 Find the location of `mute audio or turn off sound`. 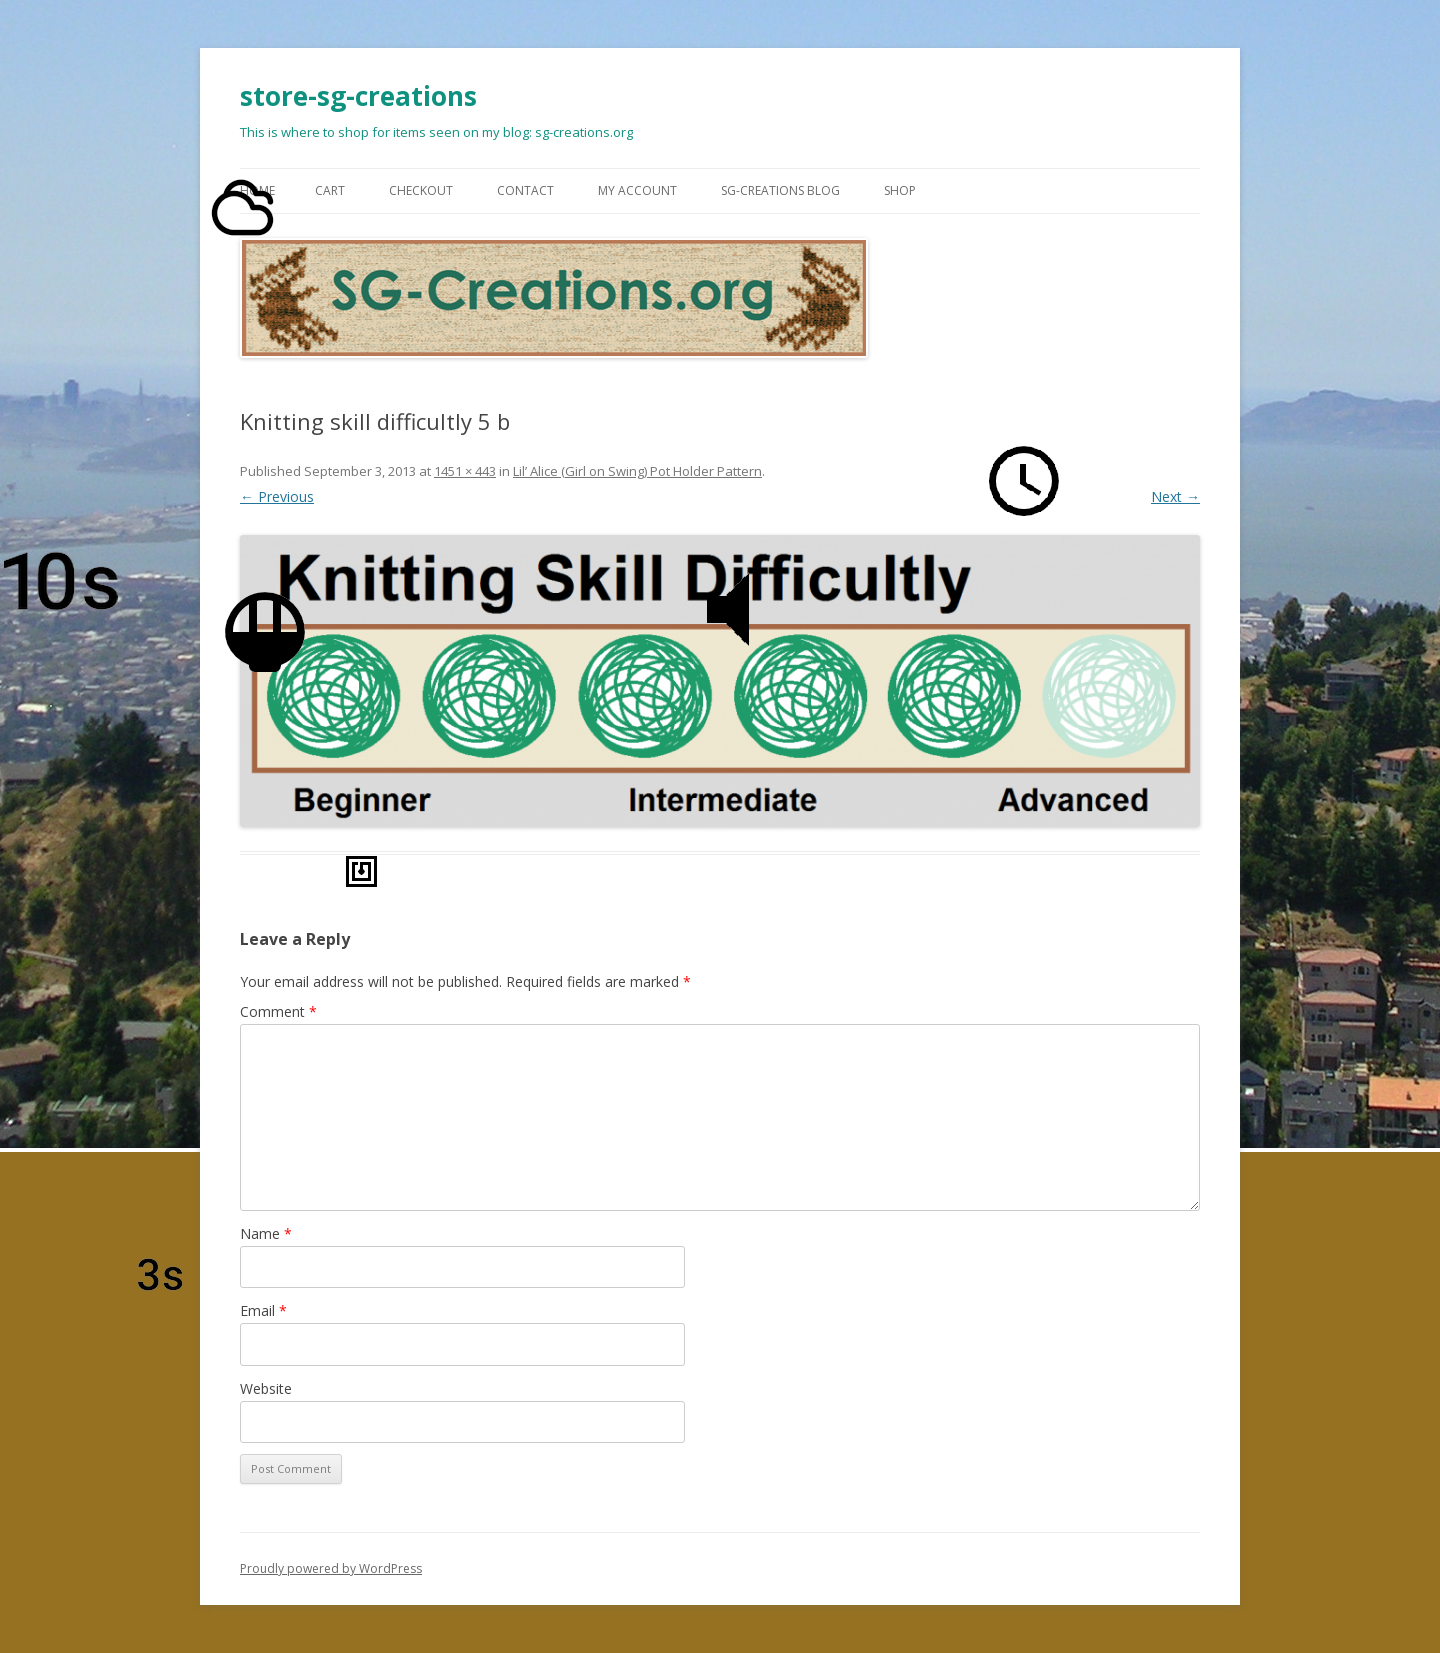

mute audio or turn off sound is located at coordinates (730, 609).